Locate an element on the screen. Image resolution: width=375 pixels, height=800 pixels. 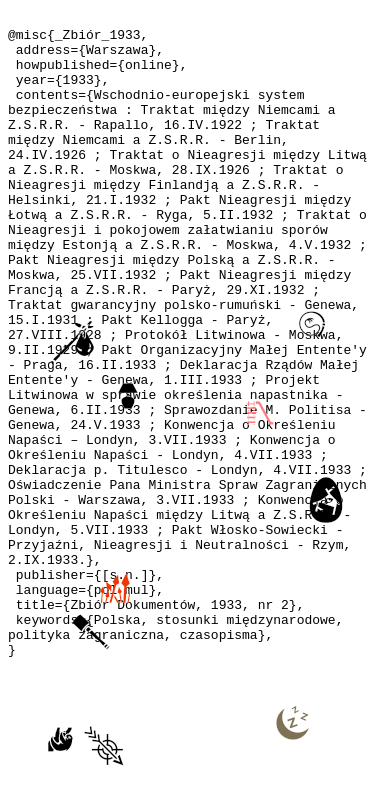
toggle bedside lamp or night light is located at coordinates (128, 396).